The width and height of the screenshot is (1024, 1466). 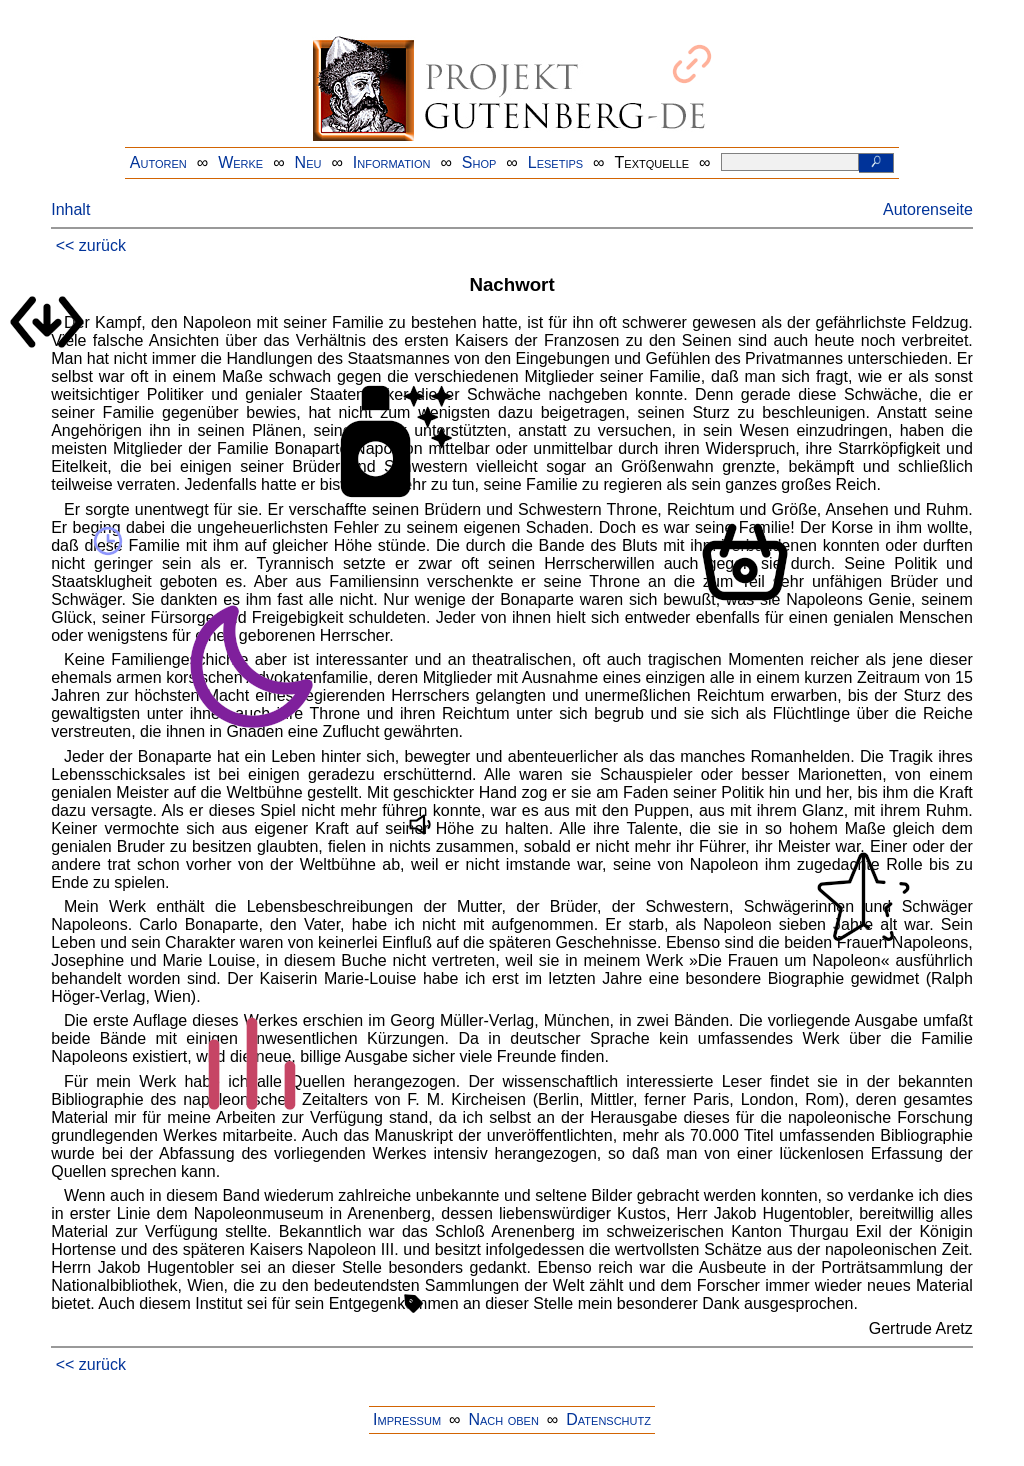 What do you see at coordinates (863, 898) in the screenshot?
I see `indicates a partial or half-star rating` at bounding box center [863, 898].